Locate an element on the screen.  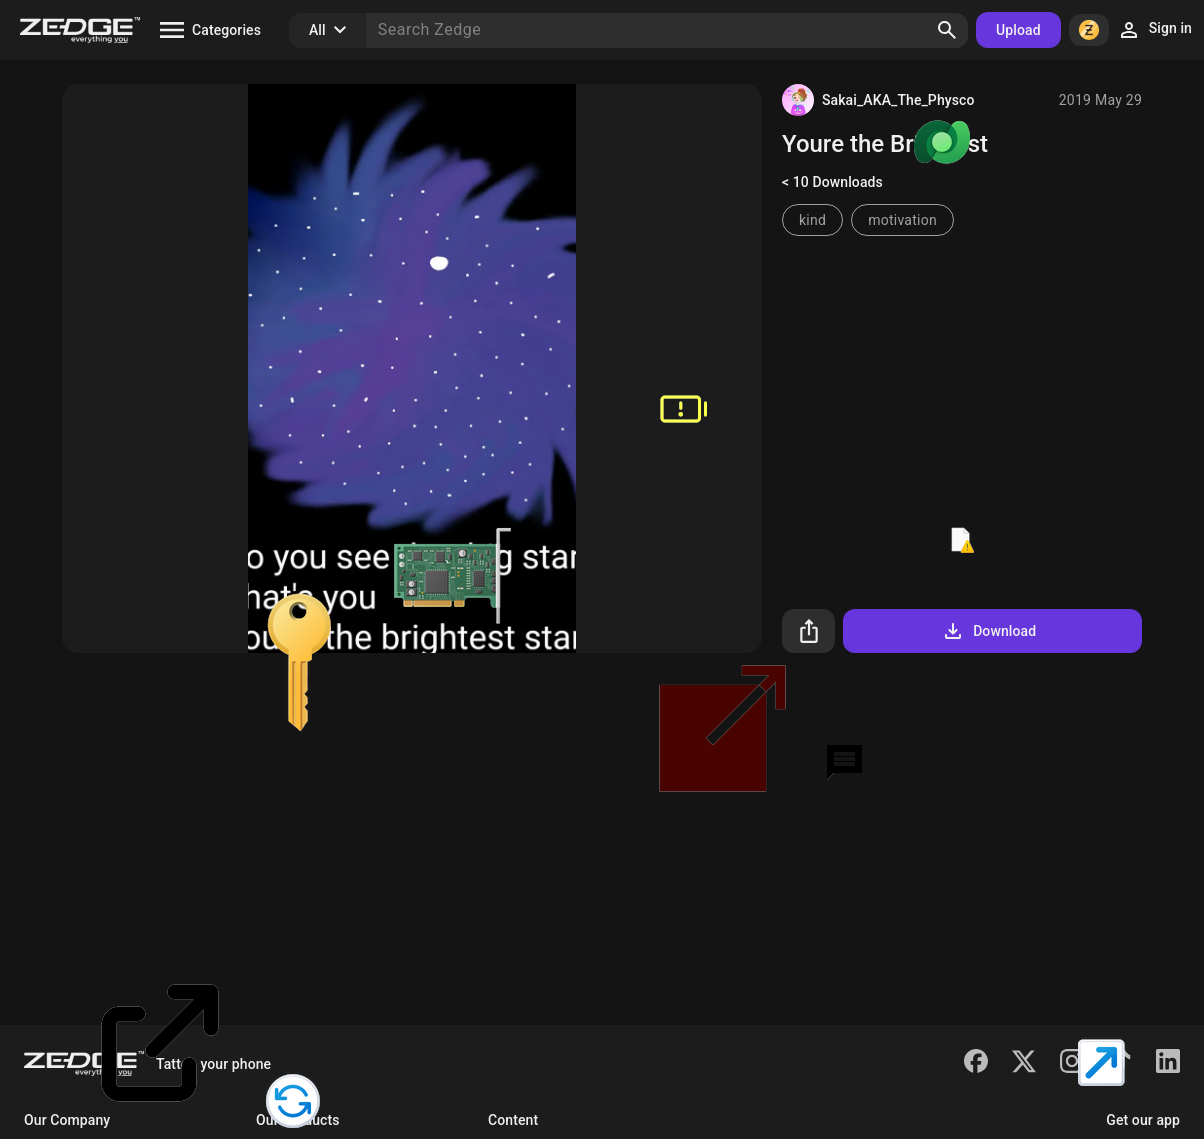
open link in a new tab or window is located at coordinates (160, 1043).